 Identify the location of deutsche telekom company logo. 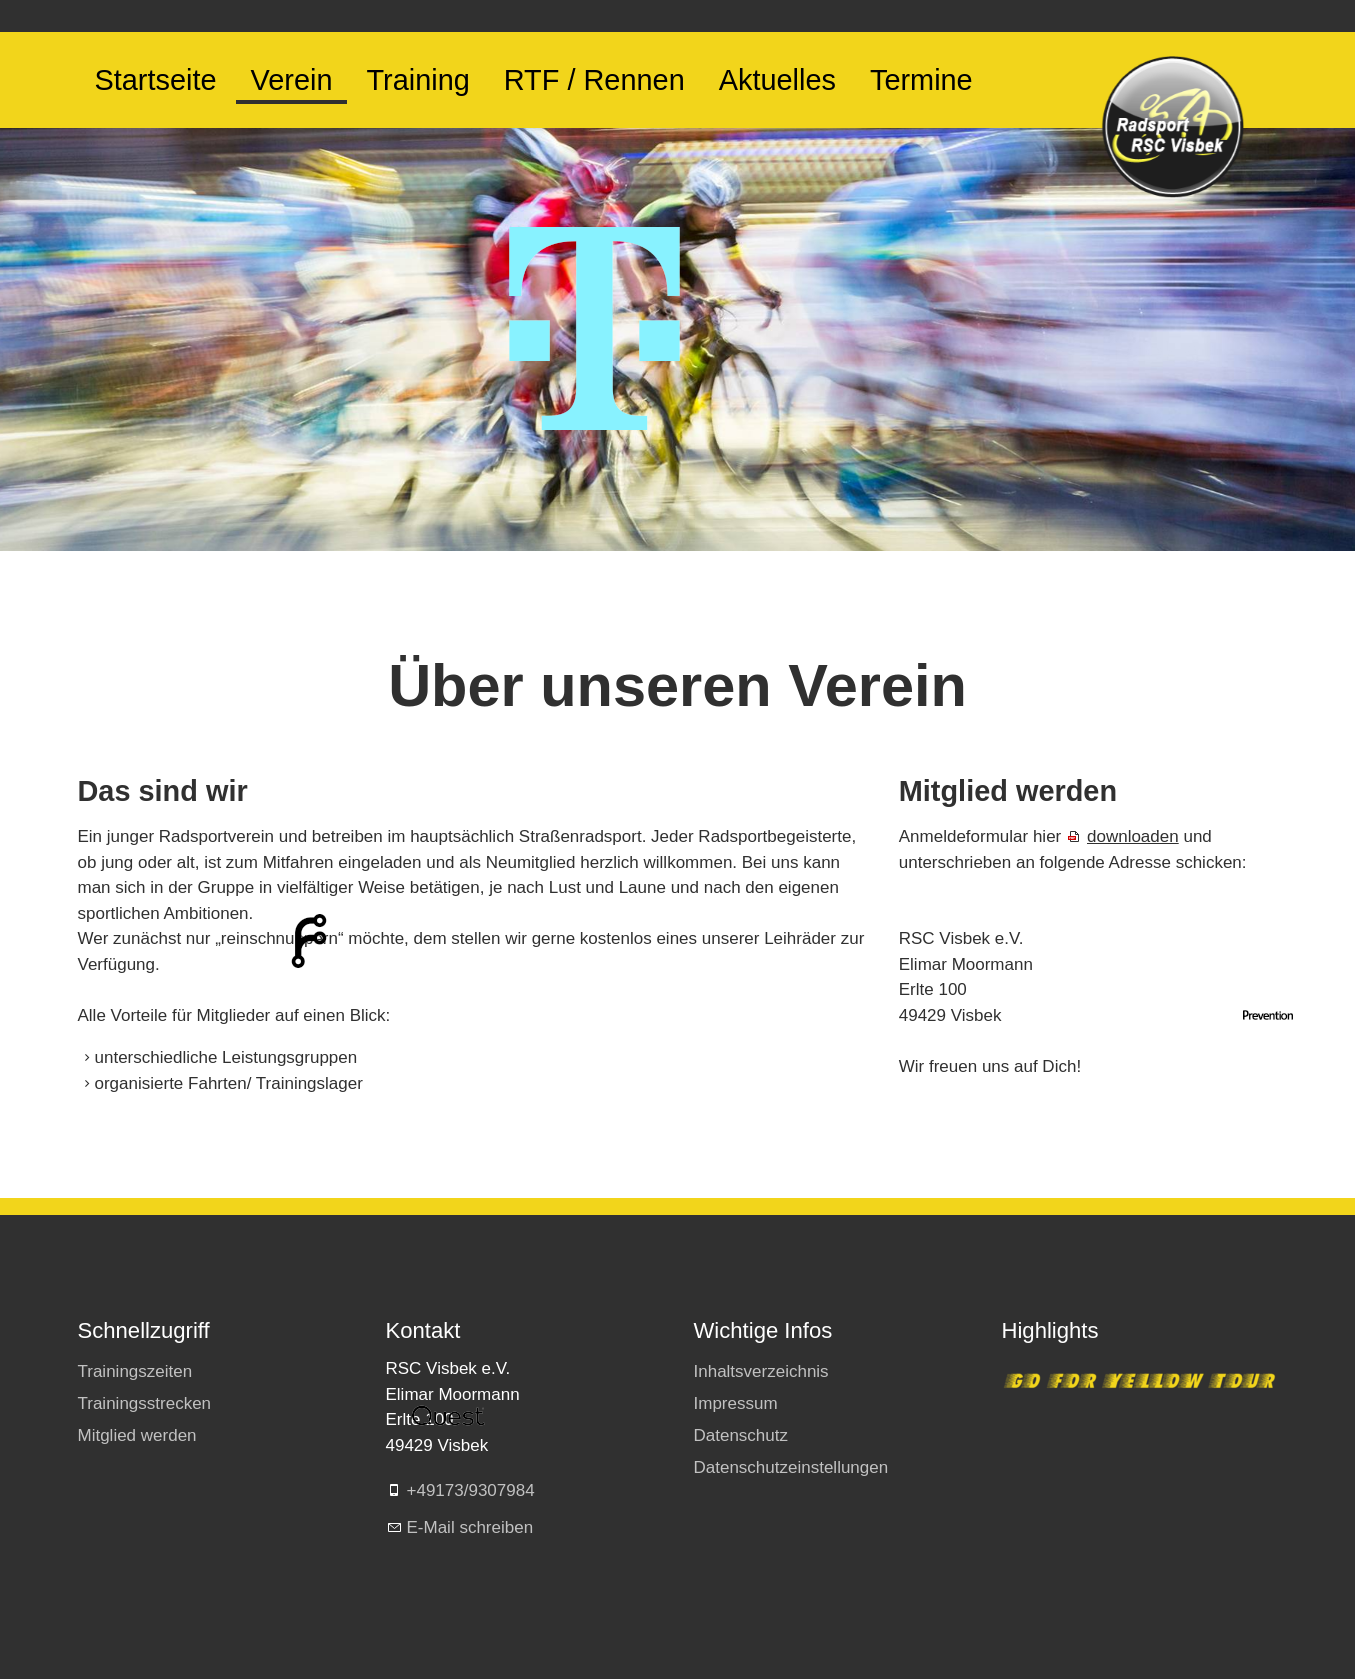
(594, 328).